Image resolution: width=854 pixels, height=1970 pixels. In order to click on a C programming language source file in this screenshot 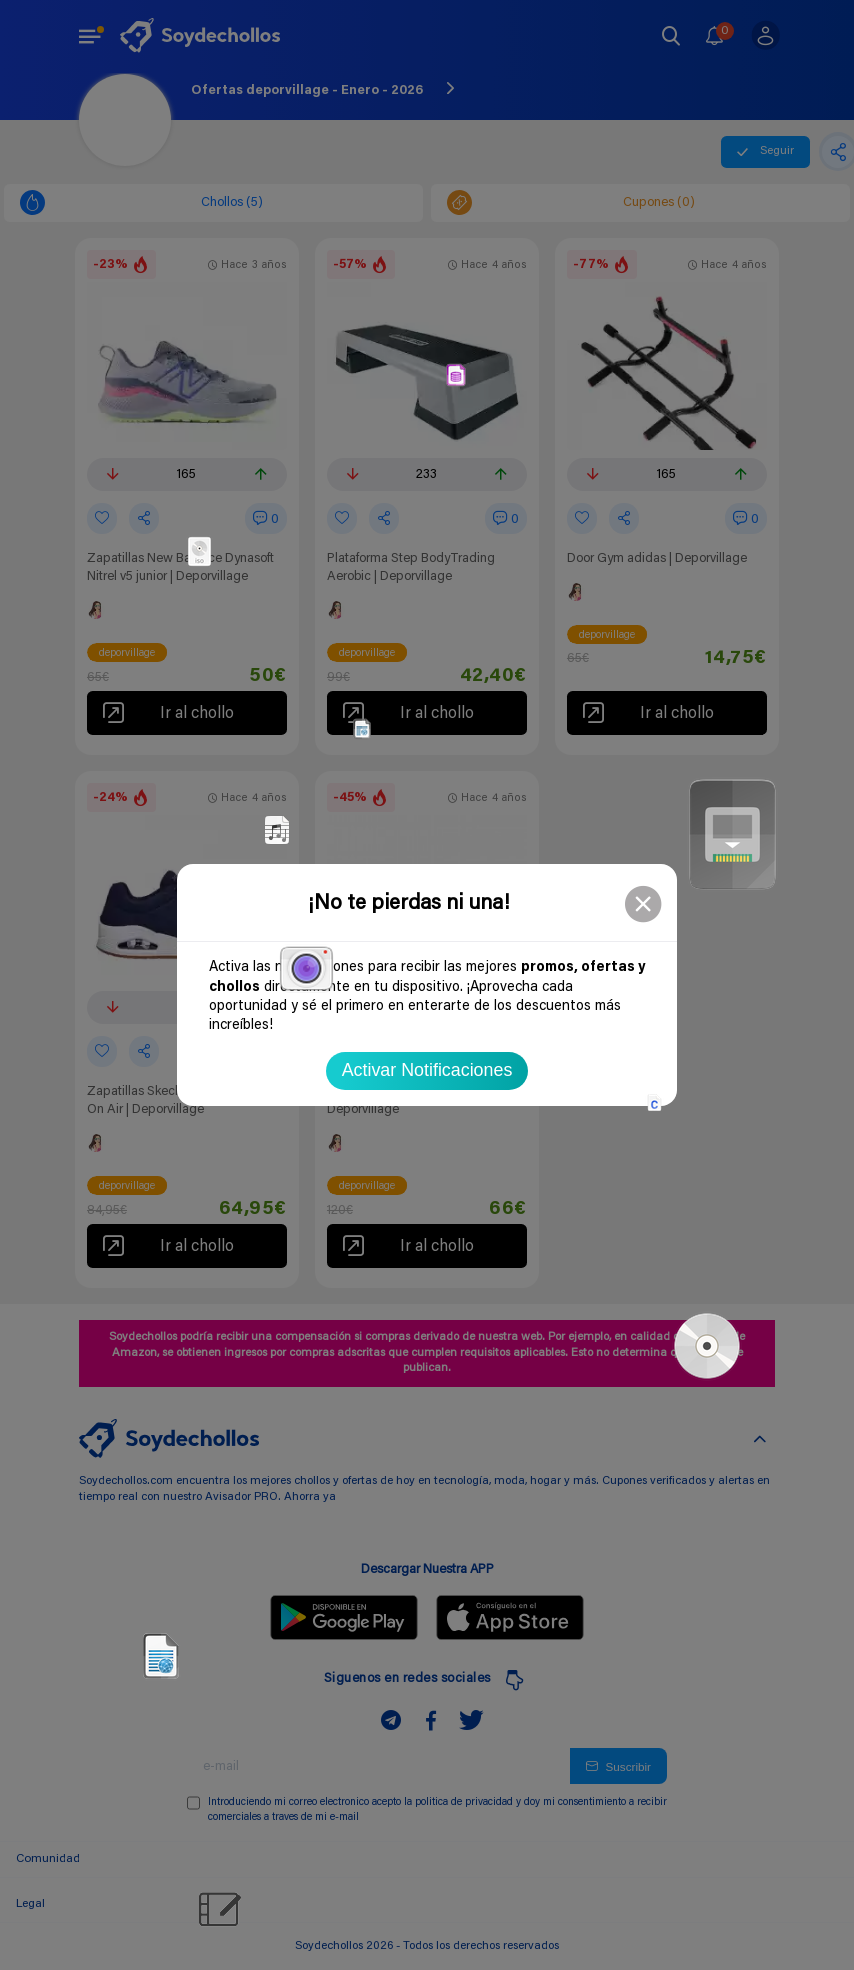, I will do `click(654, 1102)`.